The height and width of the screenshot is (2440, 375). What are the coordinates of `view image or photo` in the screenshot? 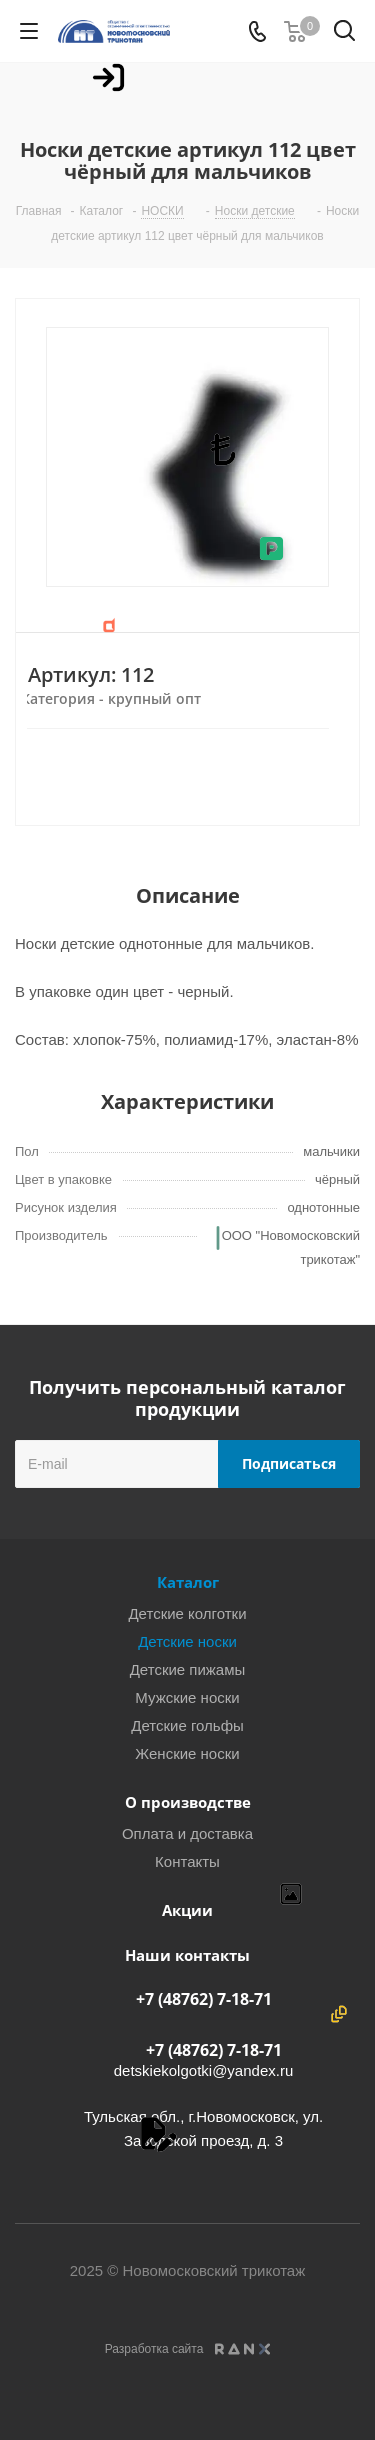 It's located at (291, 1894).